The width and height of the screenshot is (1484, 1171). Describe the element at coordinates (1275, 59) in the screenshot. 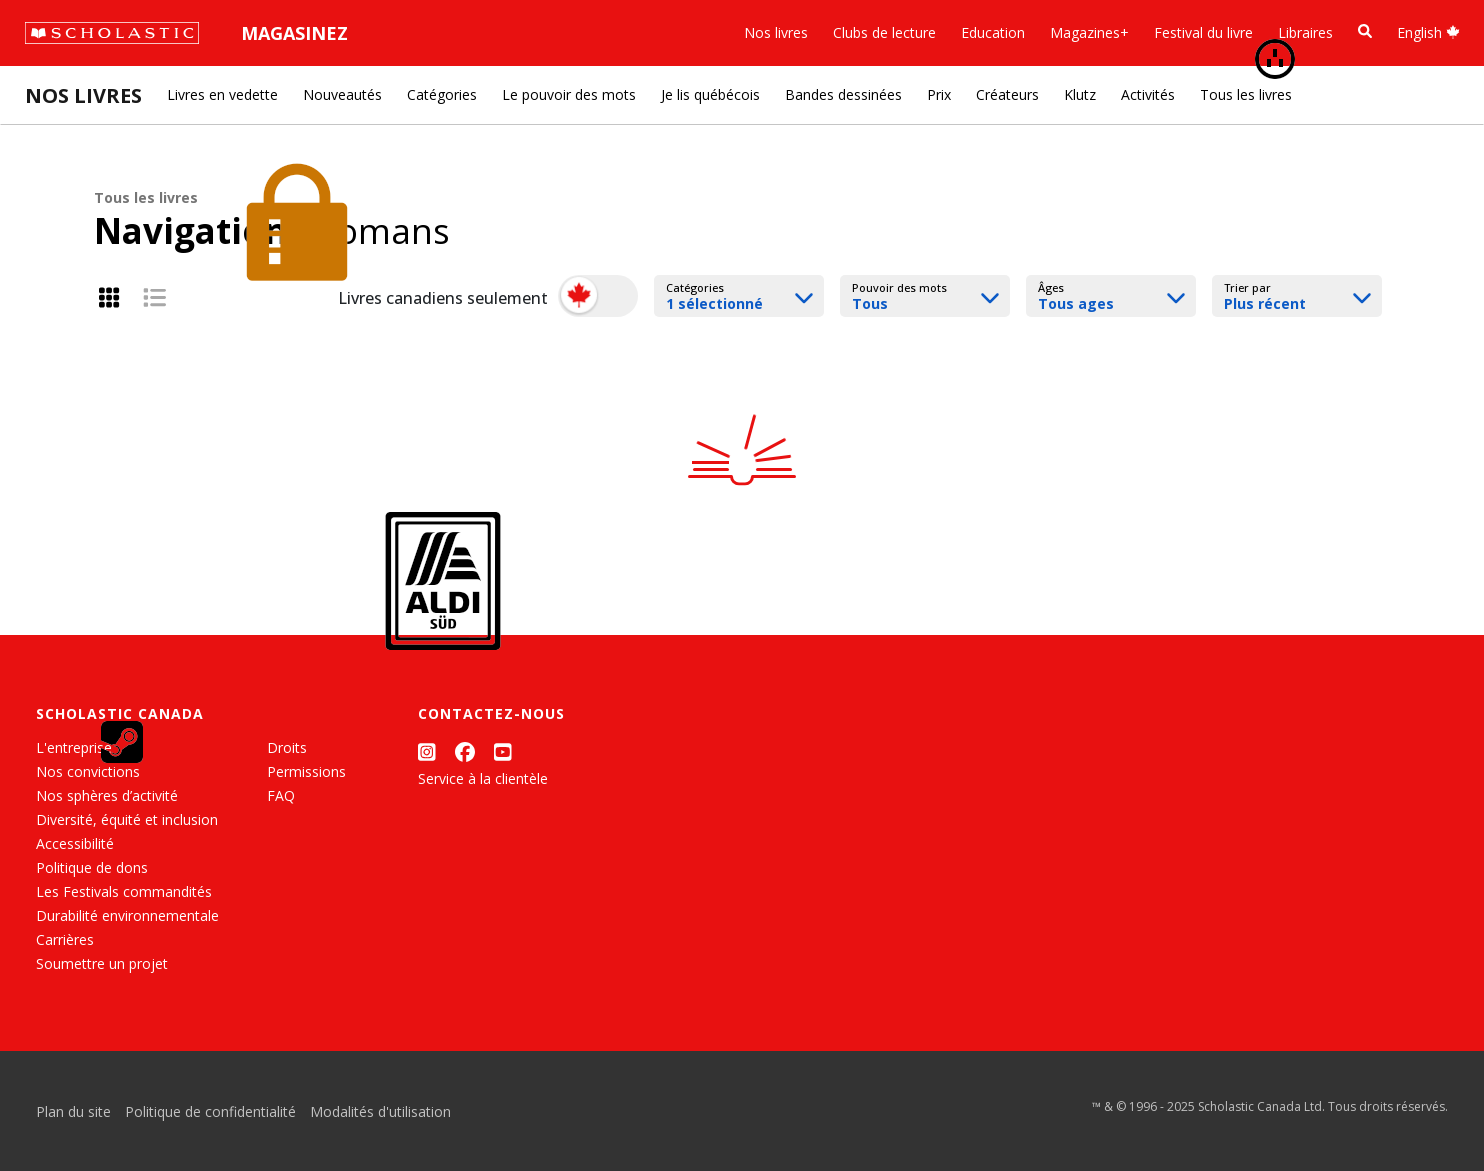

I see `electrical outlet or power socket indicator` at that location.